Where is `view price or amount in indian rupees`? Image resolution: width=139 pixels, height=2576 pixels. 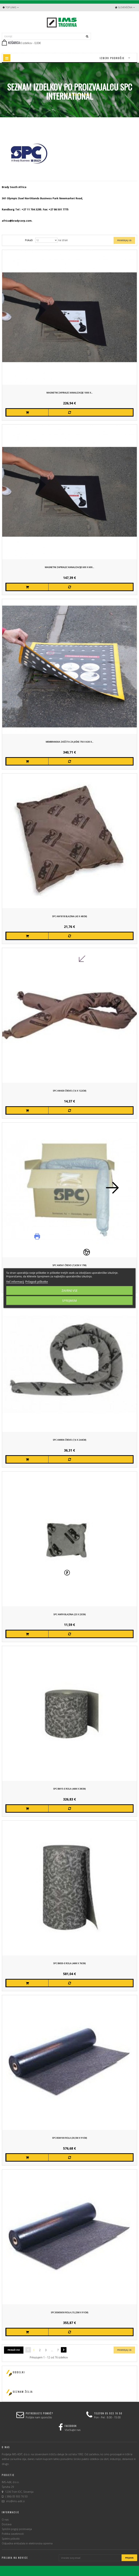
view price or amount in indian rupees is located at coordinates (67, 1573).